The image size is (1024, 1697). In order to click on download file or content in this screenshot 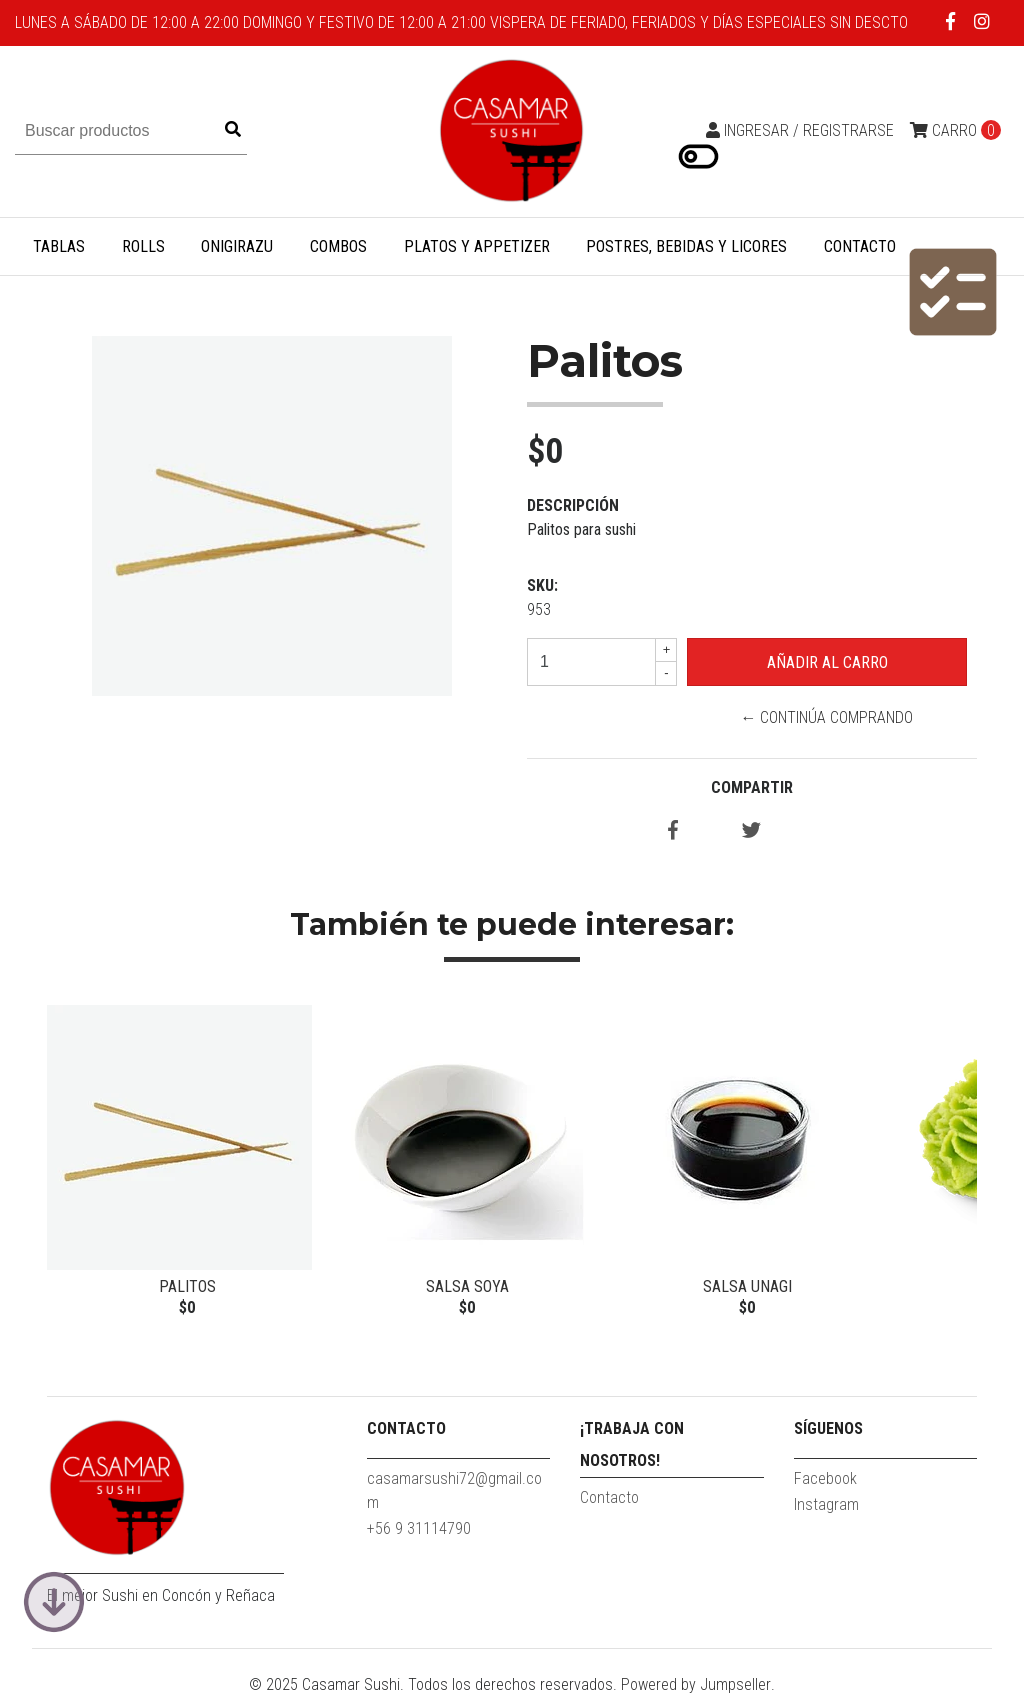, I will do `click(54, 1602)`.